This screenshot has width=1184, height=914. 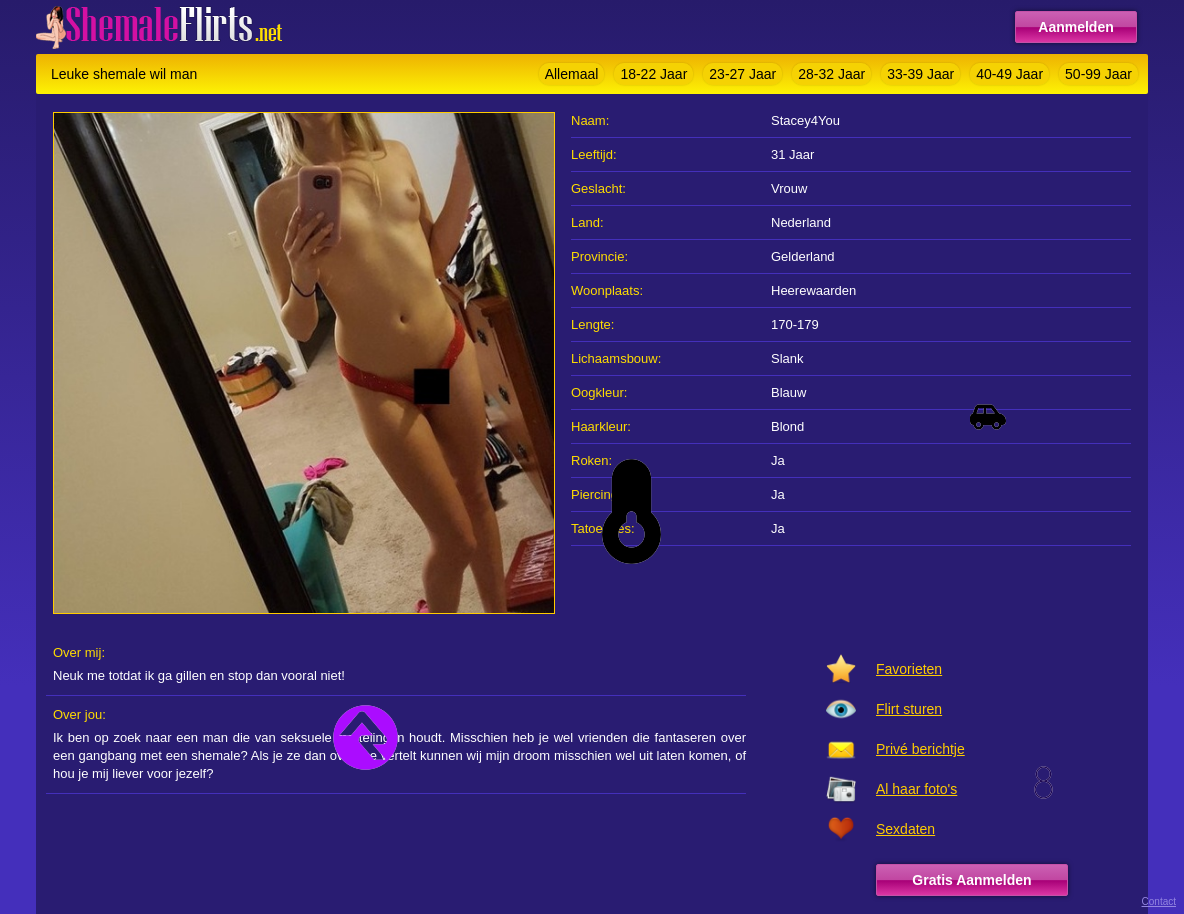 I want to click on indicates low temperature reading, so click(x=631, y=511).